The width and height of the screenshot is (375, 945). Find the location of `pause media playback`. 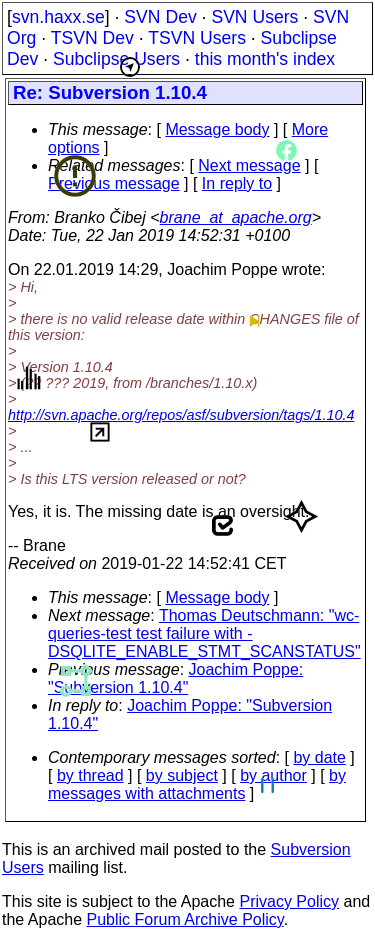

pause media playback is located at coordinates (267, 785).